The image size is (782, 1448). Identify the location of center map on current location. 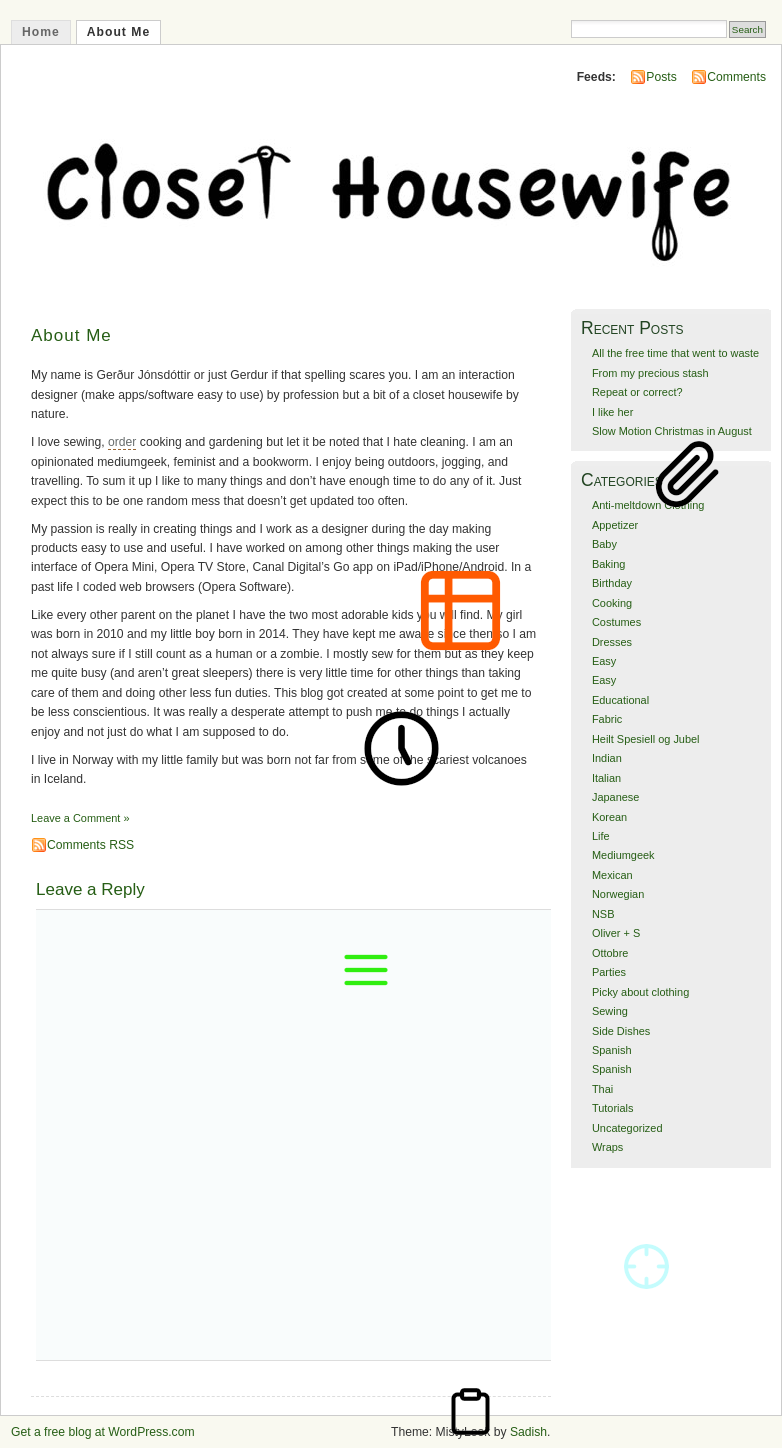
(646, 1266).